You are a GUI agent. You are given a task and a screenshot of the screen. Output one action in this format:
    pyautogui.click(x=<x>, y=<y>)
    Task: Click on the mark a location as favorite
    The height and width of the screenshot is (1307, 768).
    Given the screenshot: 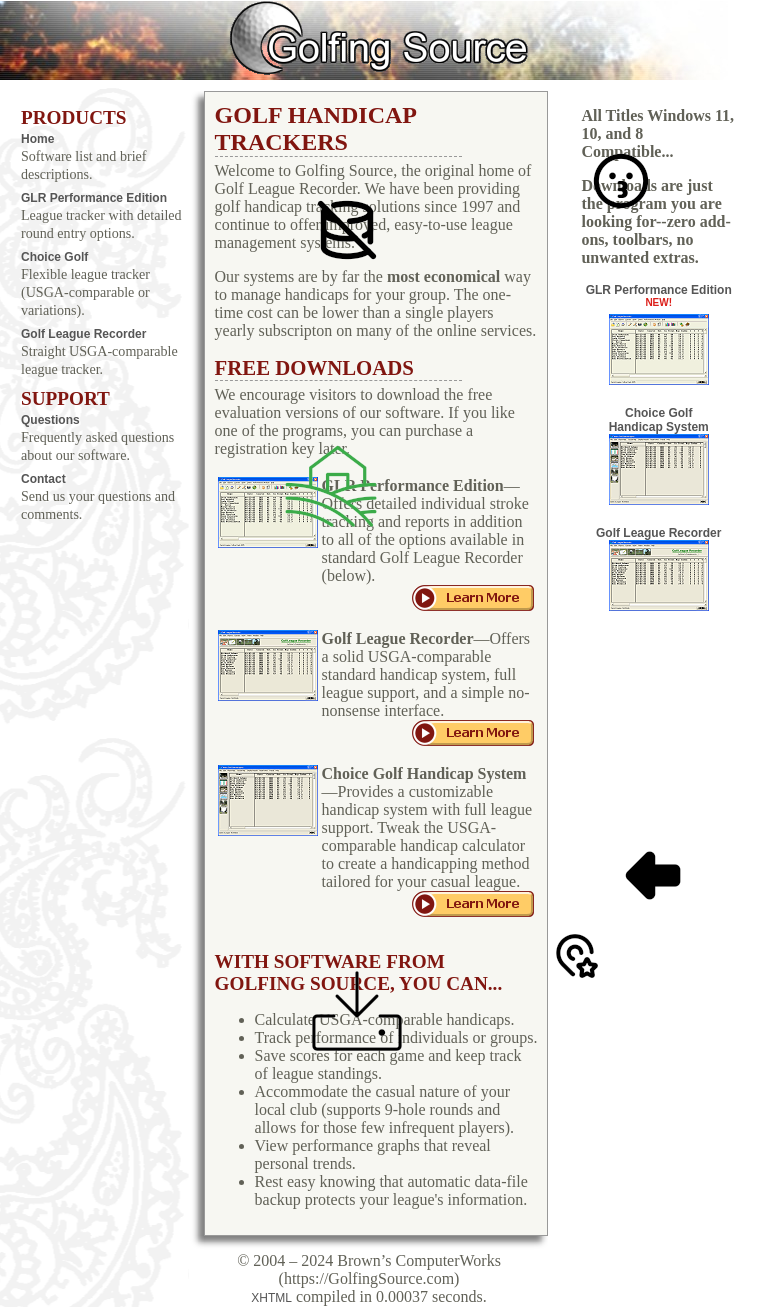 What is the action you would take?
    pyautogui.click(x=575, y=955)
    